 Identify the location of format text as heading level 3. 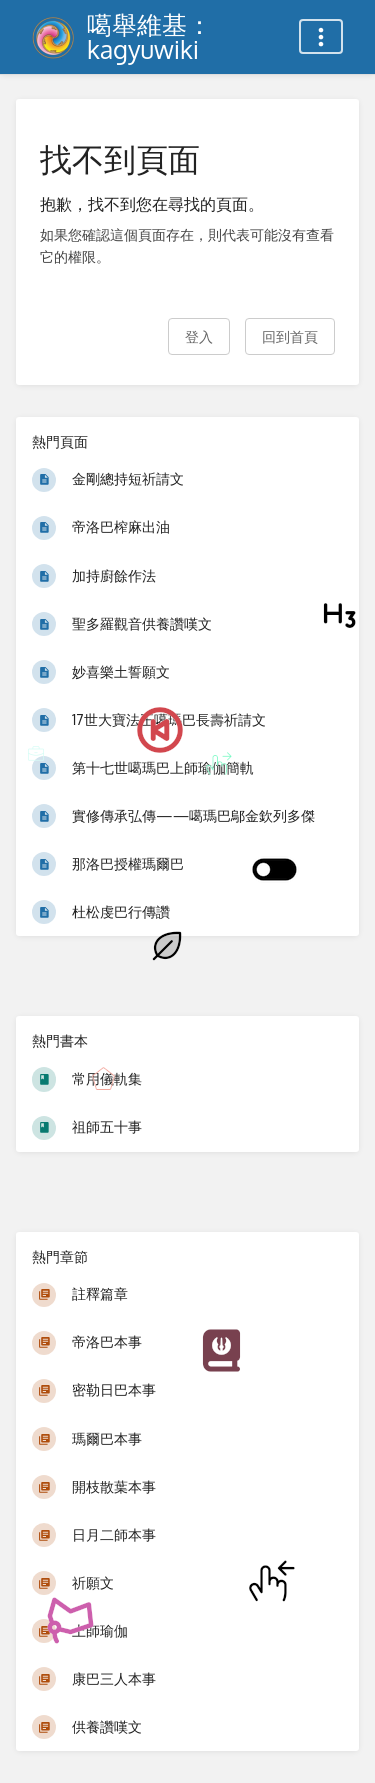
(338, 615).